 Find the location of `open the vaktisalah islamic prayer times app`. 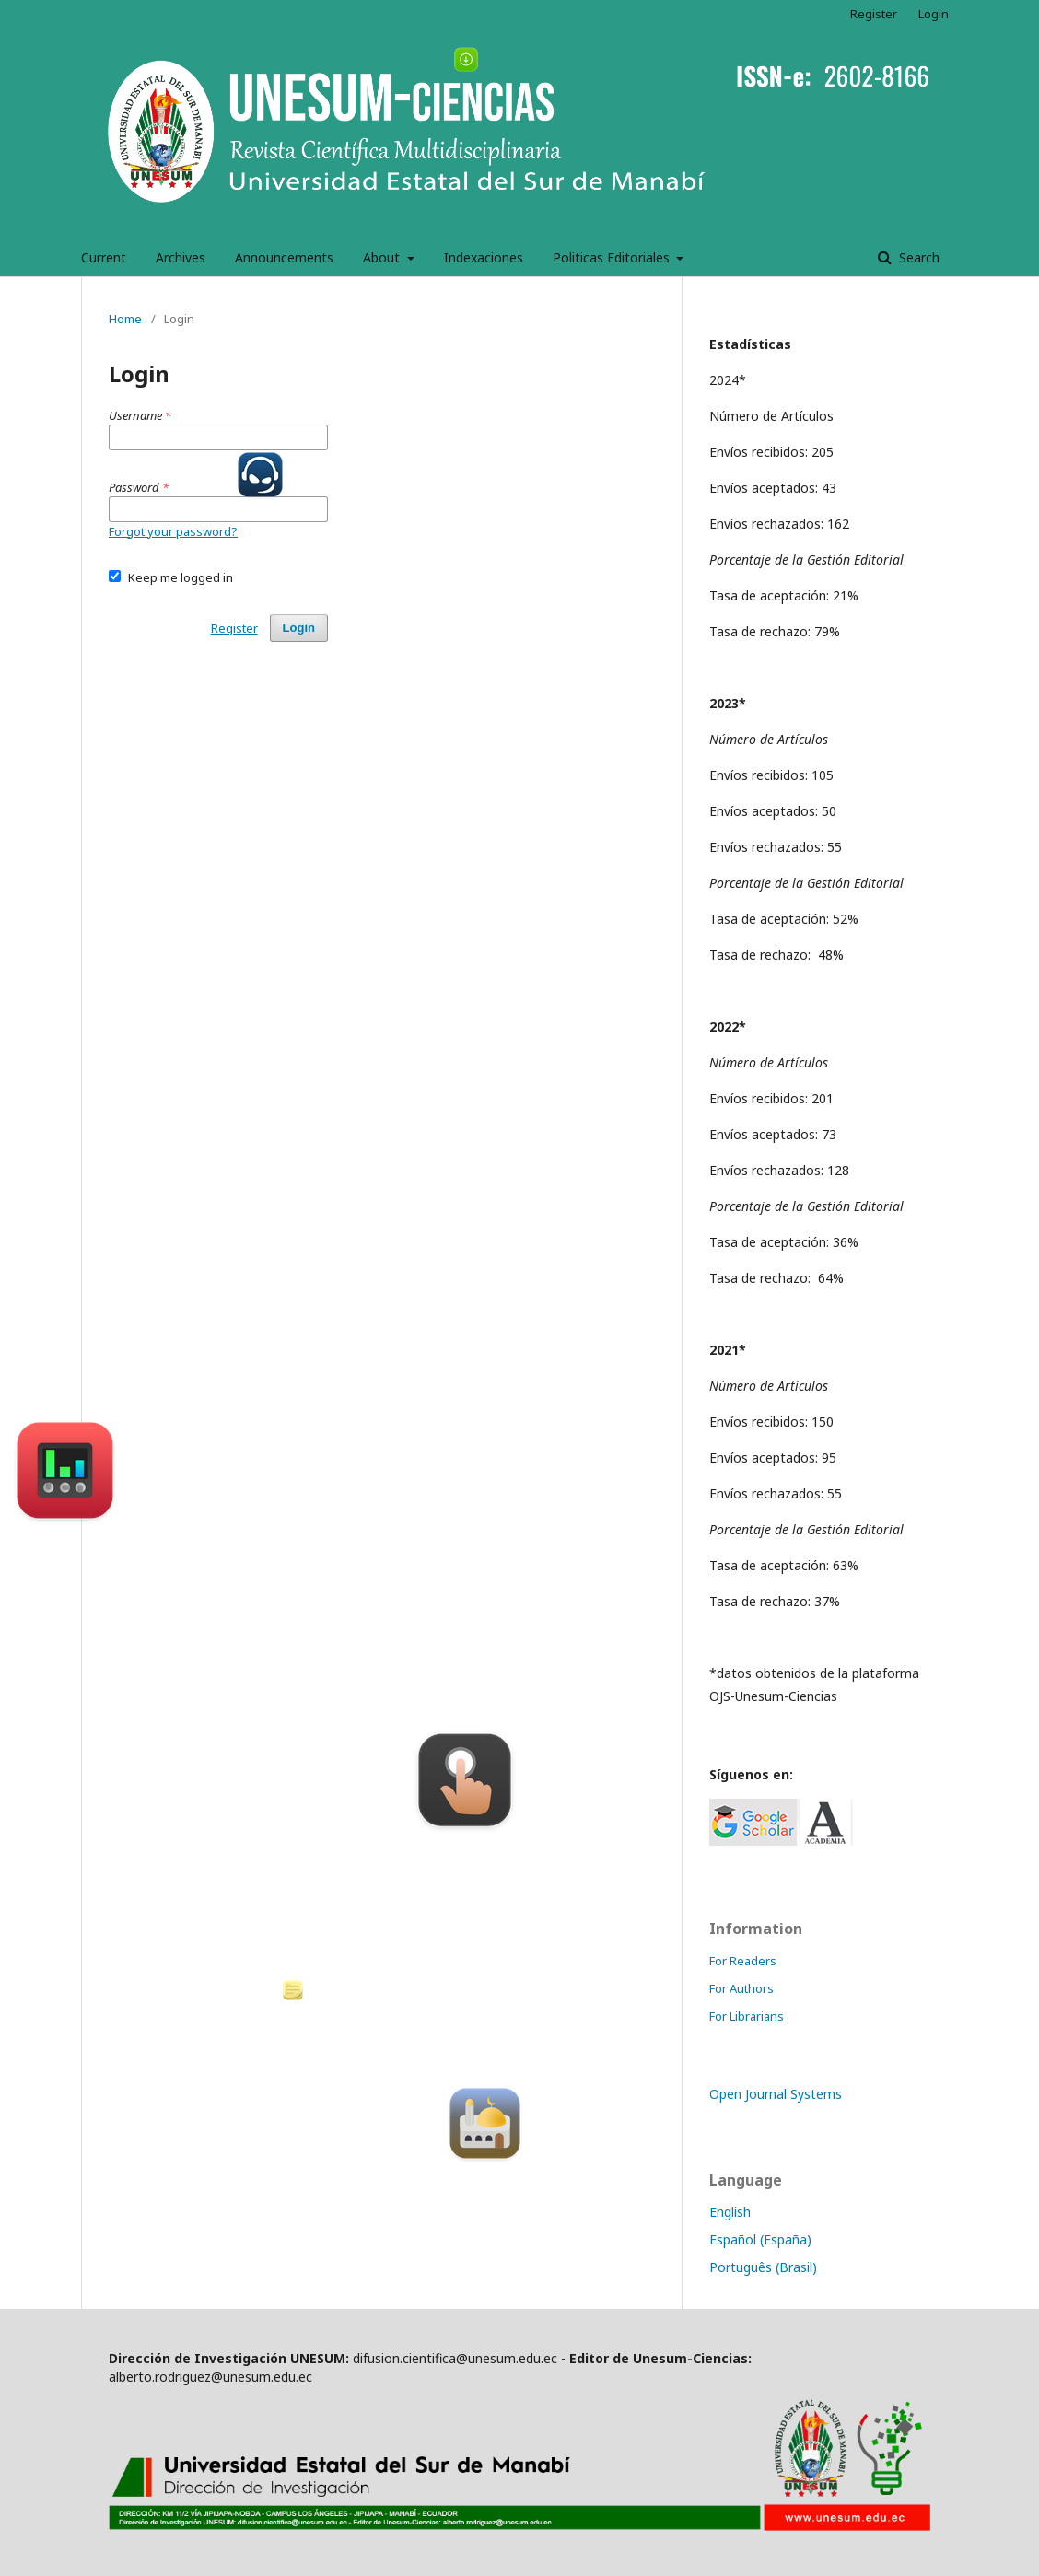

open the vaktisalah islamic prayer times app is located at coordinates (484, 2123).